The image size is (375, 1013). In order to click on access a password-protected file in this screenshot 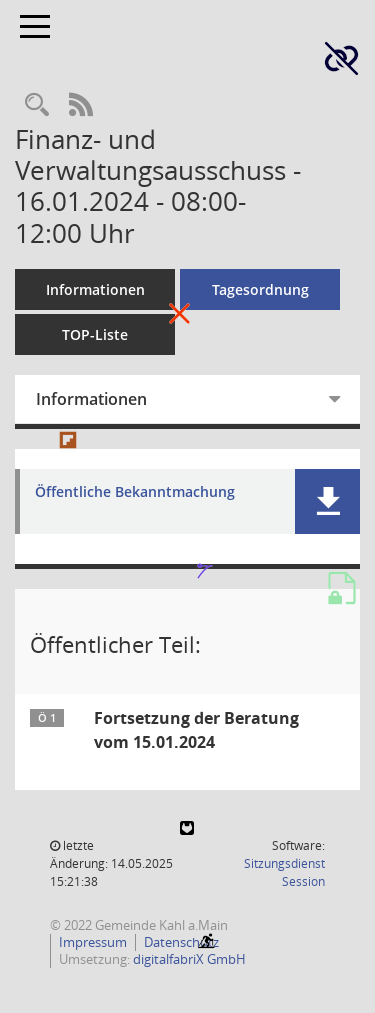, I will do `click(342, 588)`.